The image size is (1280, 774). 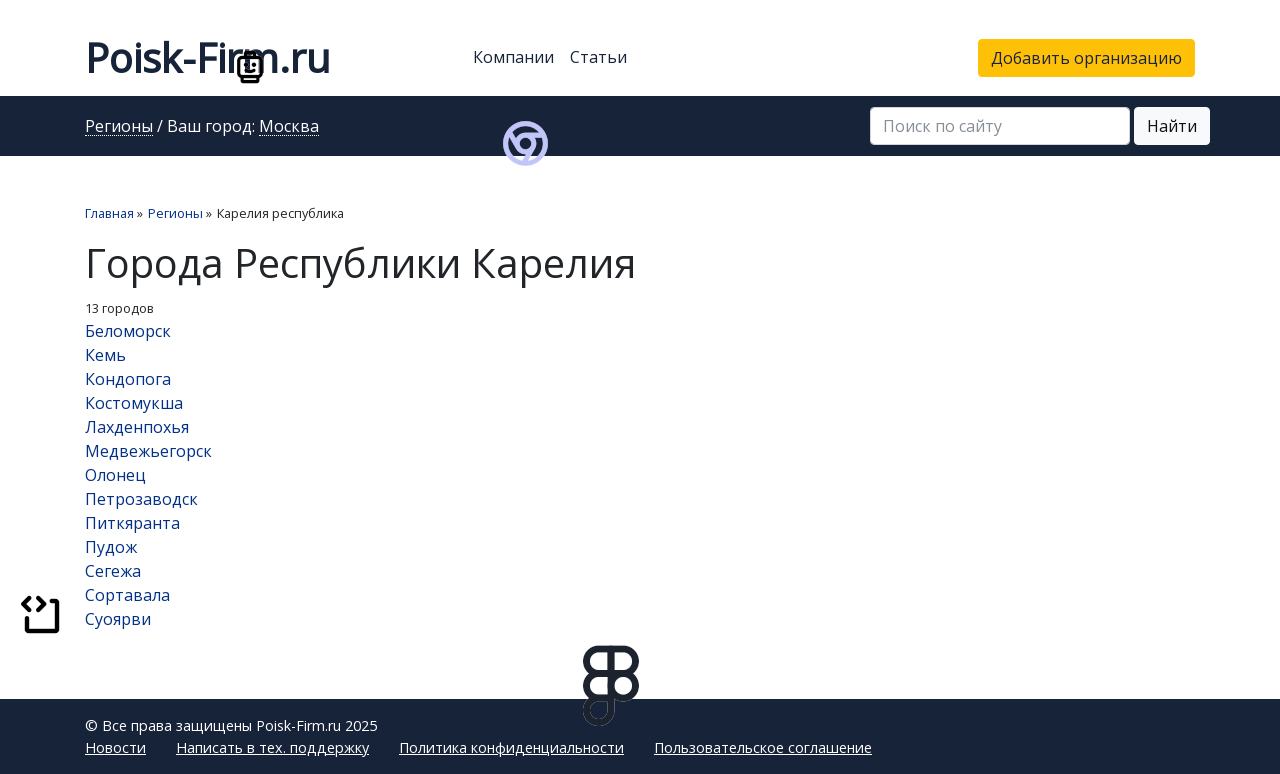 I want to click on open Figma design tool, so click(x=611, y=684).